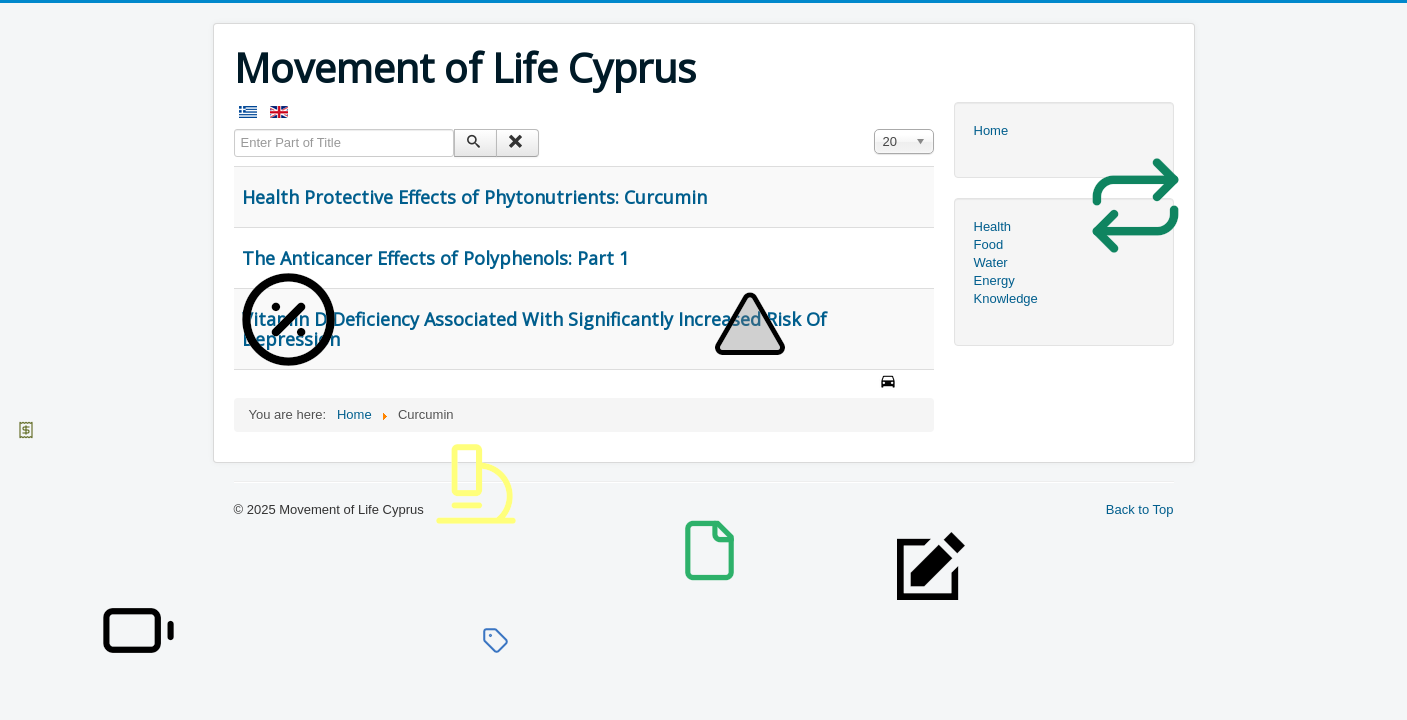 The height and width of the screenshot is (720, 1407). Describe the element at coordinates (26, 430) in the screenshot. I see `view purchase receipt or transaction history` at that location.